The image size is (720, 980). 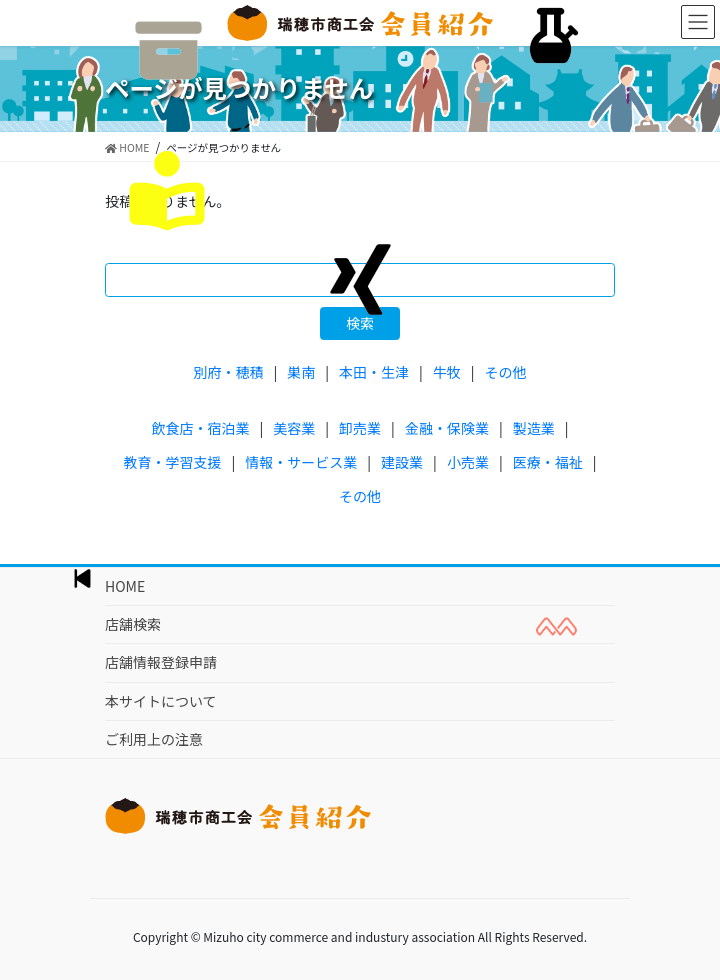 What do you see at coordinates (360, 279) in the screenshot?
I see `link to xing professional network profile` at bounding box center [360, 279].